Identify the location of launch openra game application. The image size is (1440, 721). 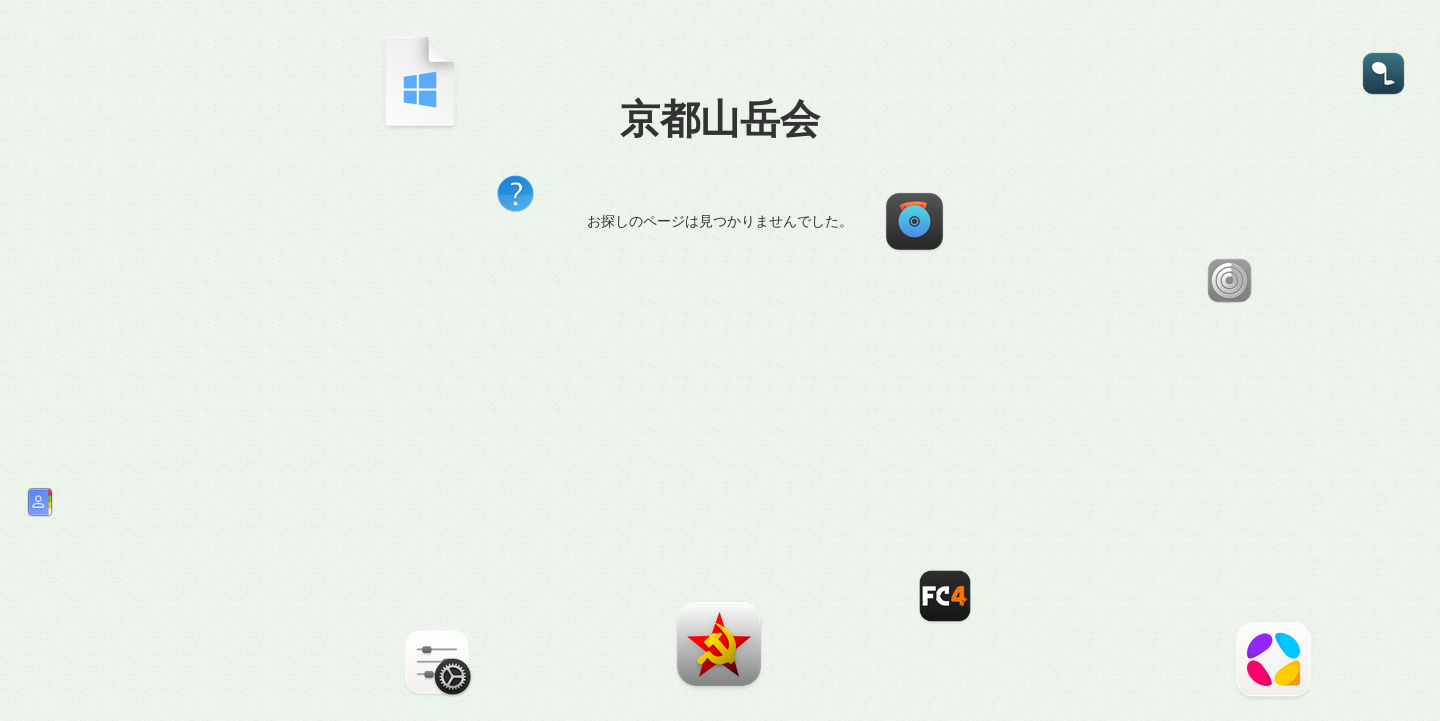
(719, 644).